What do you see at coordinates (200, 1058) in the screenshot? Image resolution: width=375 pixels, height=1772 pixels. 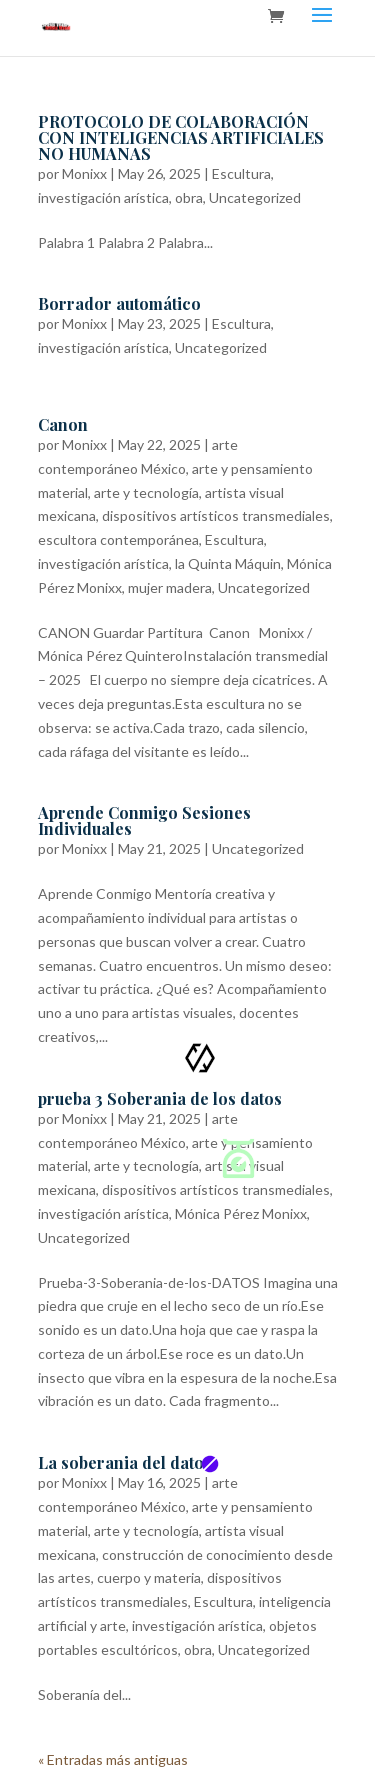 I see `xendit payment platform logo` at bounding box center [200, 1058].